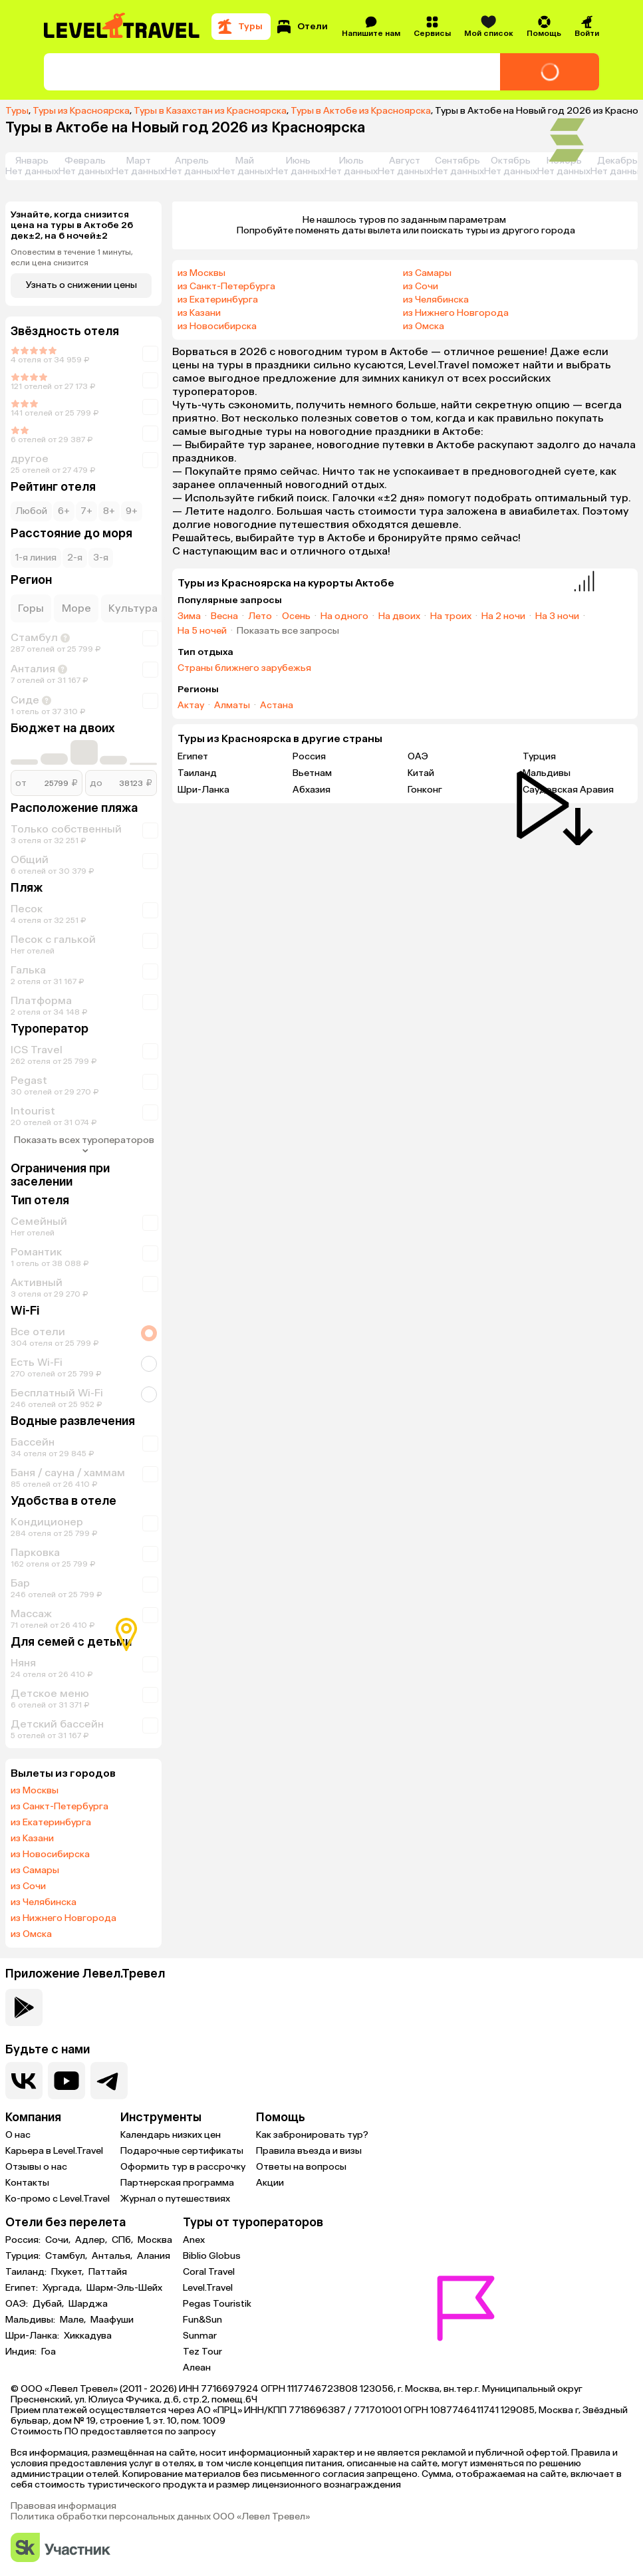 This screenshot has height=2576, width=643. Describe the element at coordinates (585, 582) in the screenshot. I see `indicates full cellular signal strength` at that location.